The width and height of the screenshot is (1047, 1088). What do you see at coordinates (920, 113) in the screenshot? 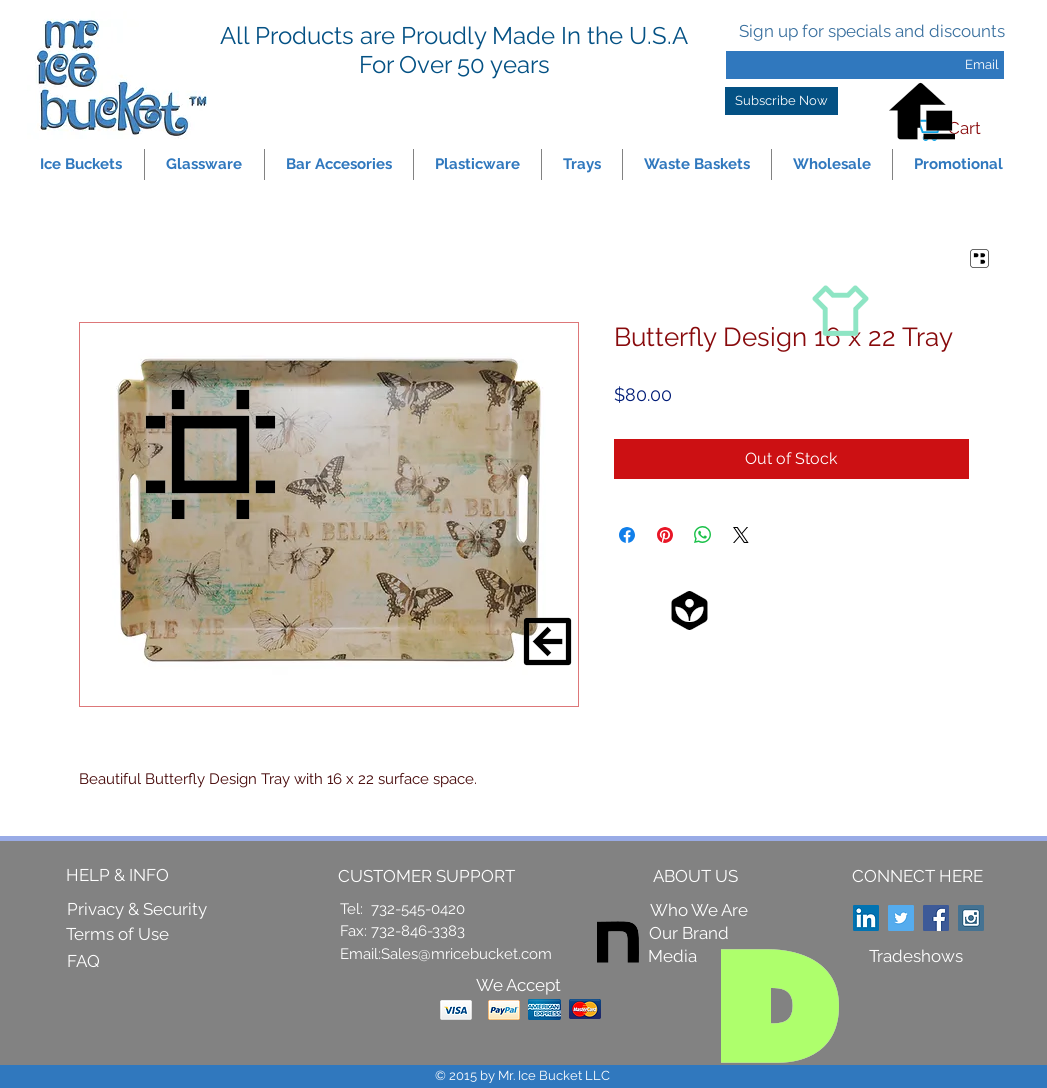
I see `access home office or remote work settings` at bounding box center [920, 113].